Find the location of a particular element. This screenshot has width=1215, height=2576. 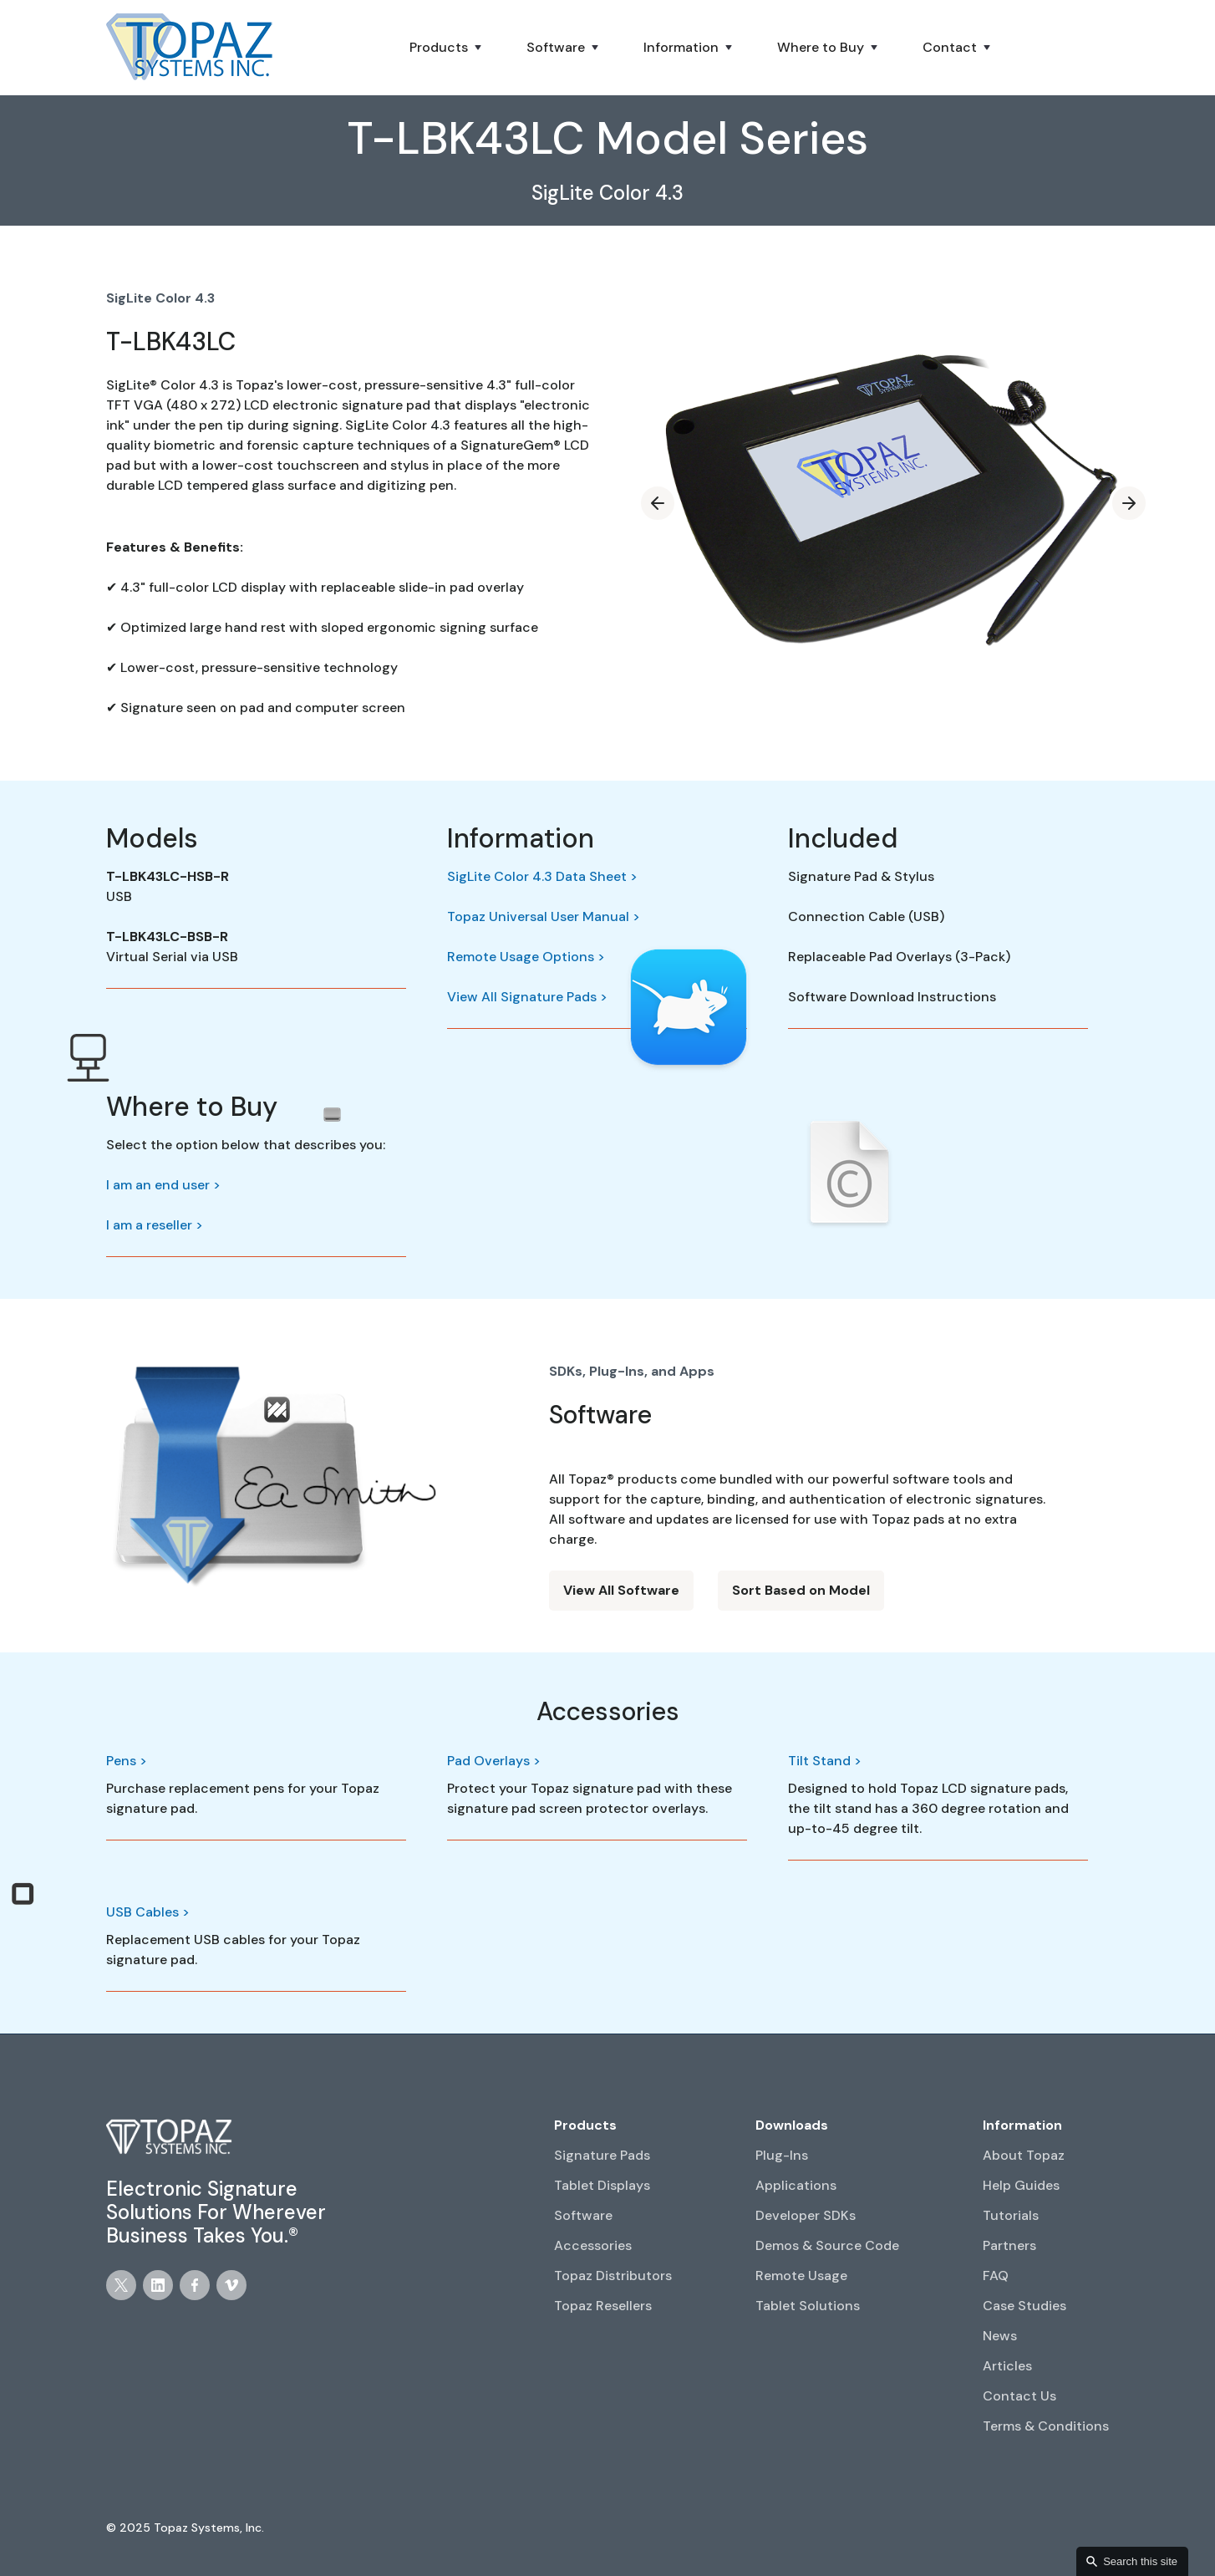

launch xfce desktop environment is located at coordinates (689, 1007).